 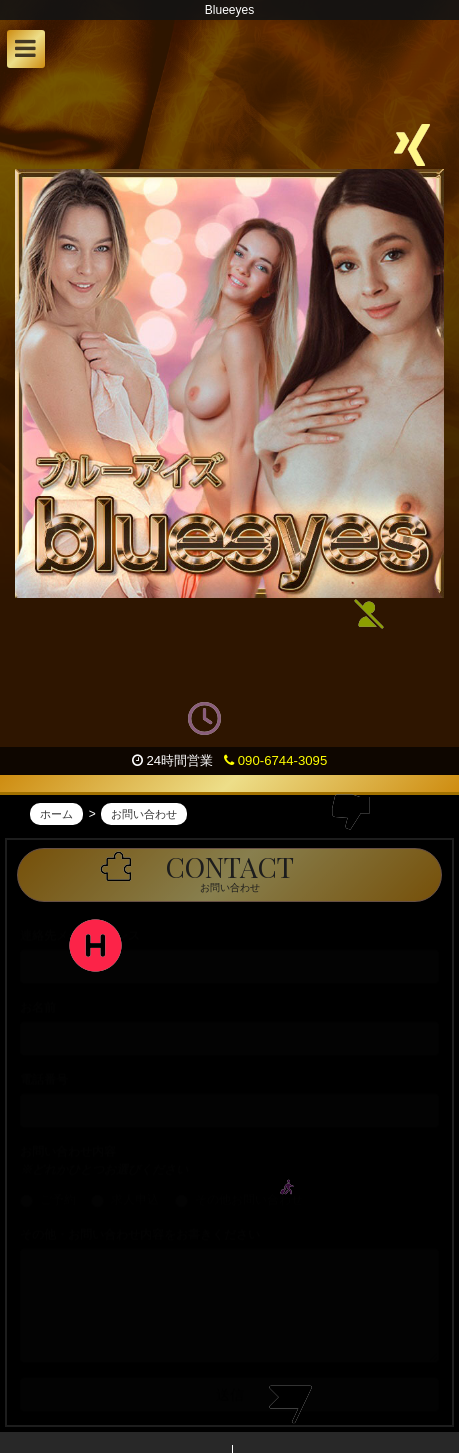 What do you see at coordinates (289, 1402) in the screenshot?
I see `flag or mark an item for follow-up` at bounding box center [289, 1402].